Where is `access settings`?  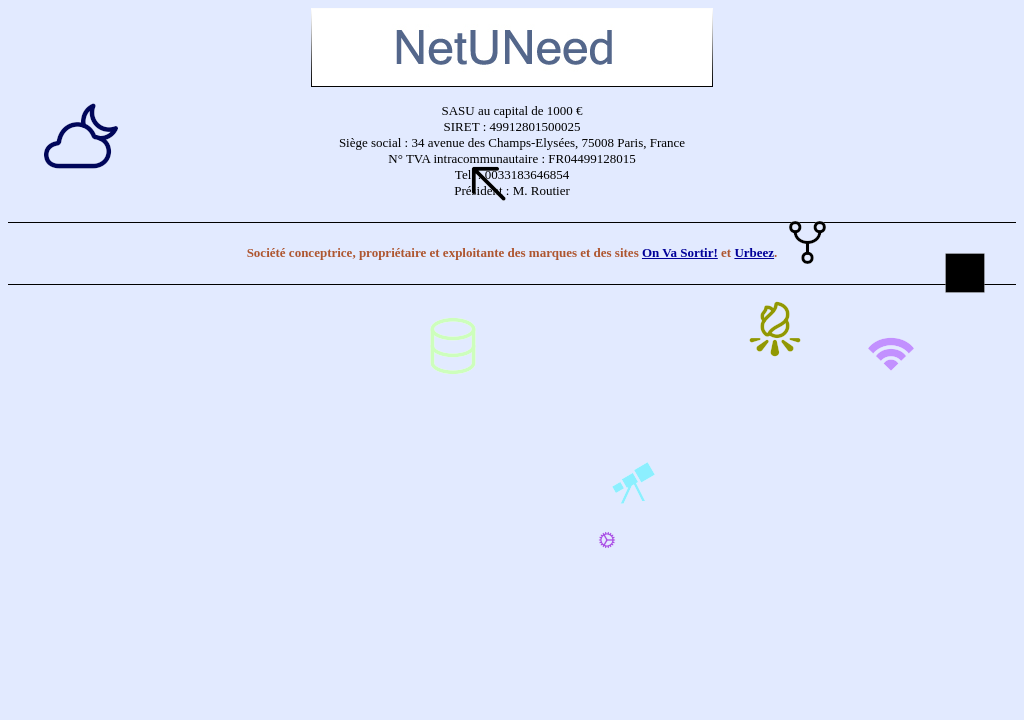
access settings is located at coordinates (607, 540).